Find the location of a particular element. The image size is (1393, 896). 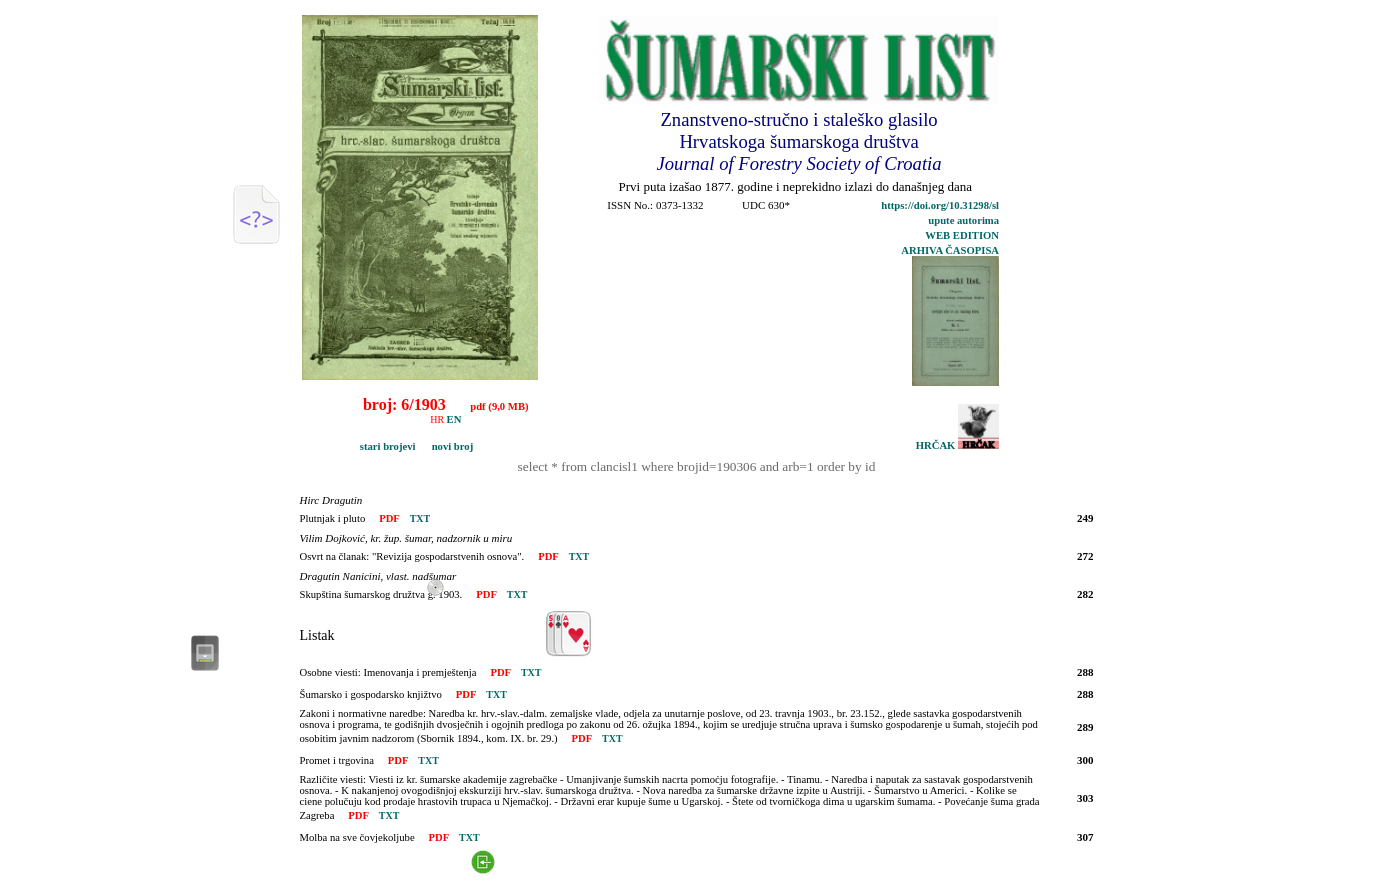

a php source code file is located at coordinates (256, 214).